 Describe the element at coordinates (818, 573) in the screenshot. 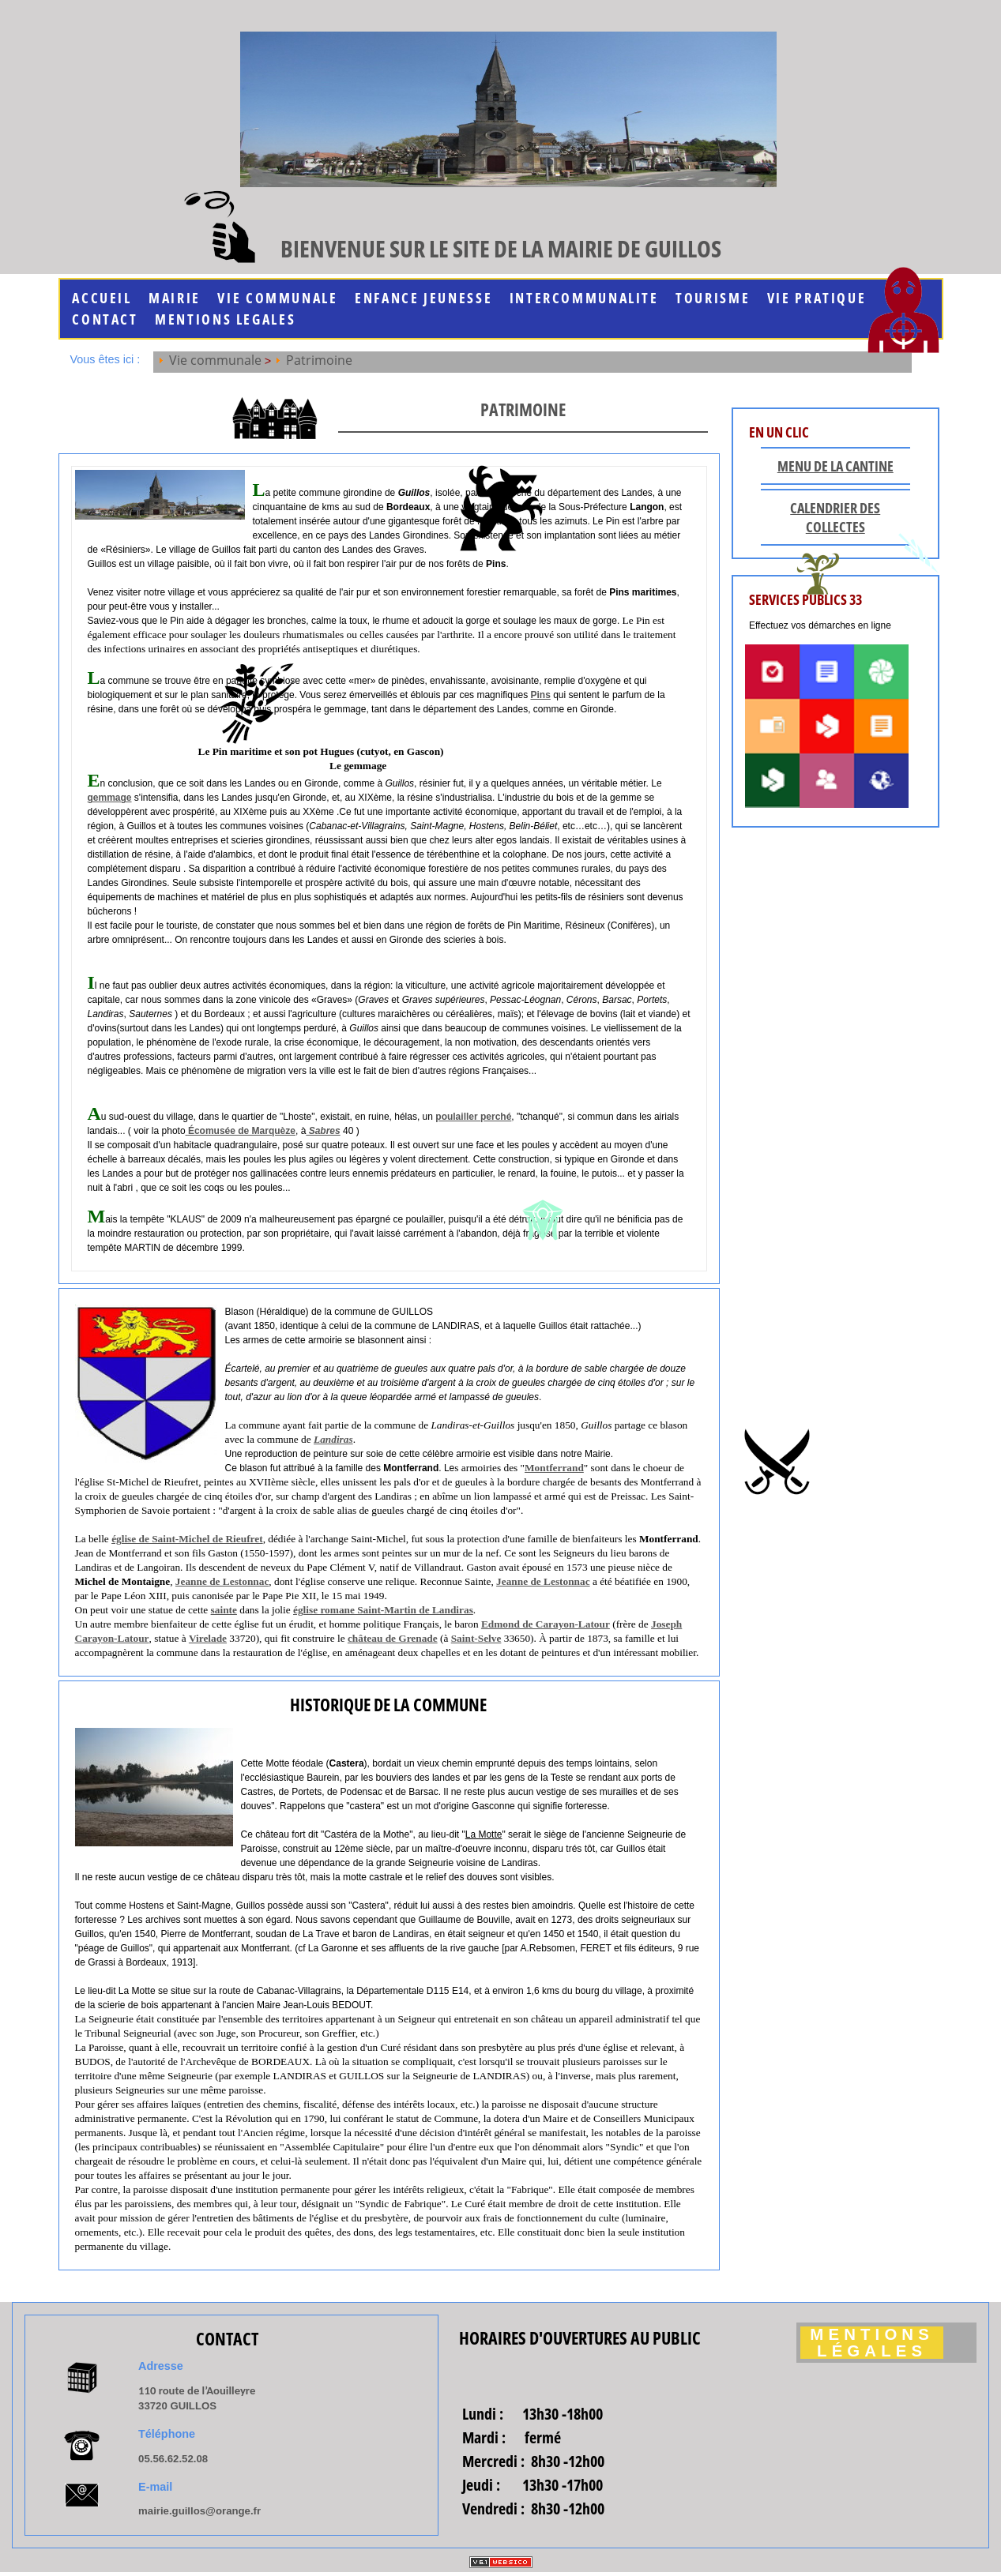

I see `potion or magical item in inventory` at that location.